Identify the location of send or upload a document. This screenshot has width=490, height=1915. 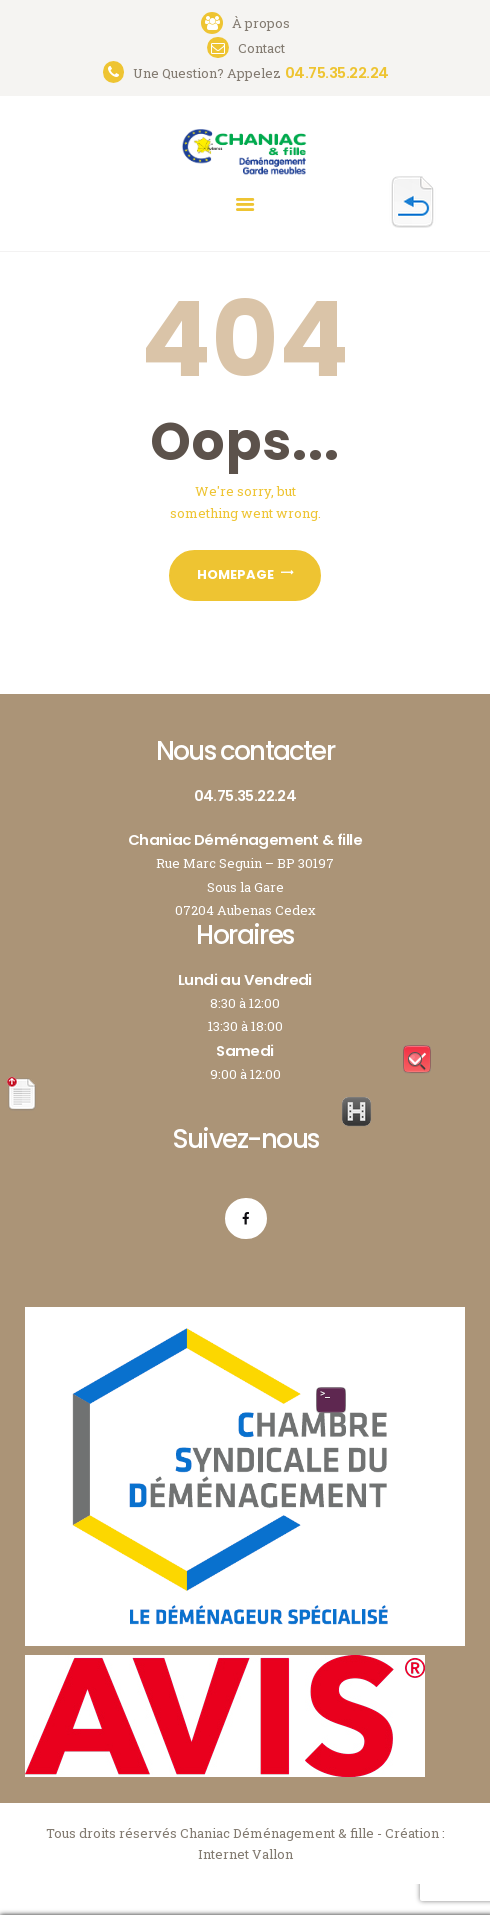
(22, 1094).